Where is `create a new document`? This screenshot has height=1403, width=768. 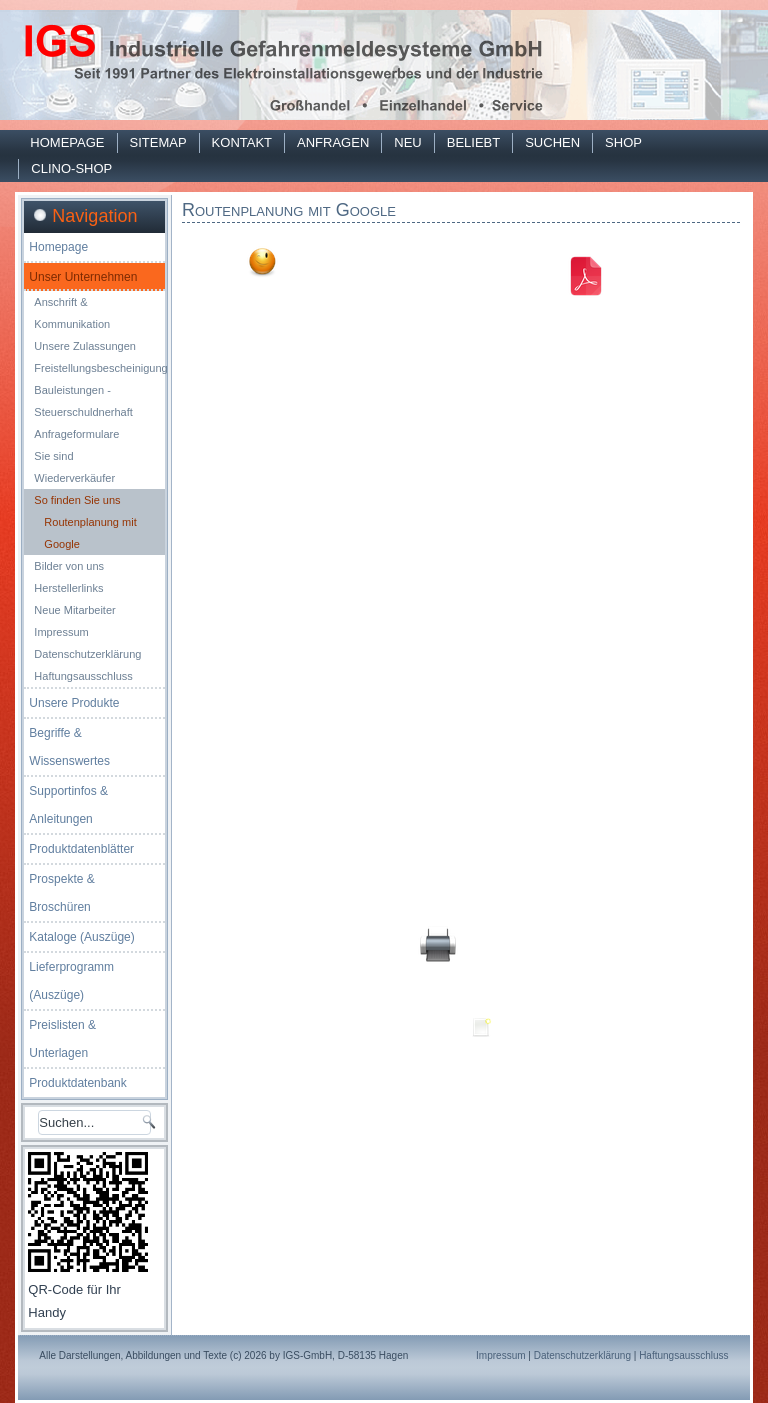 create a new document is located at coordinates (482, 1027).